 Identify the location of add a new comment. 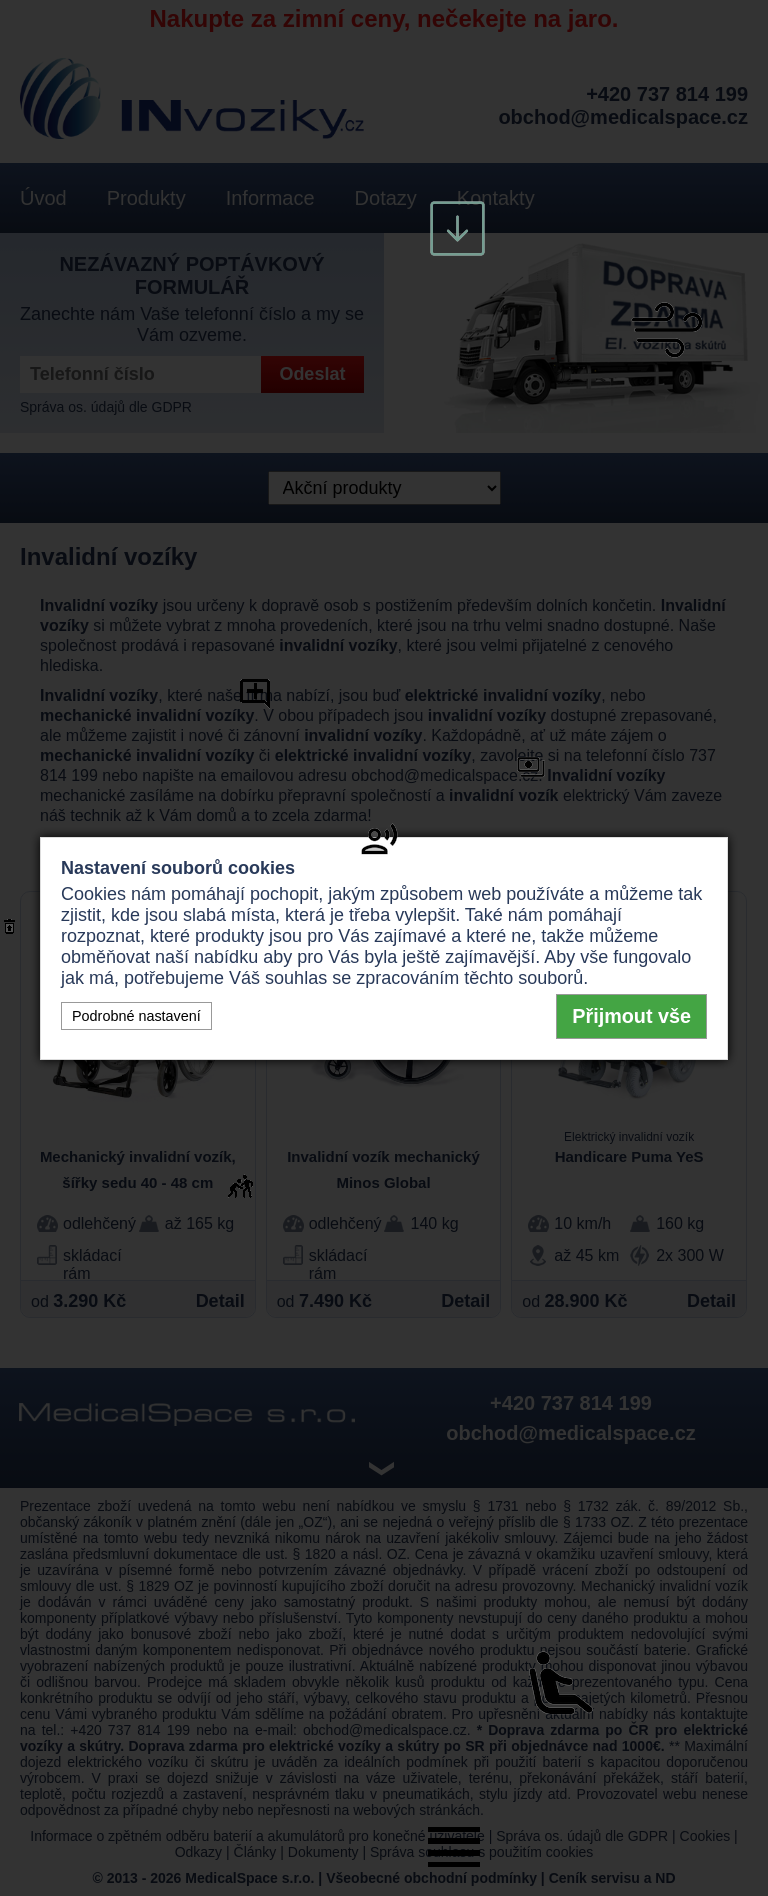
(255, 694).